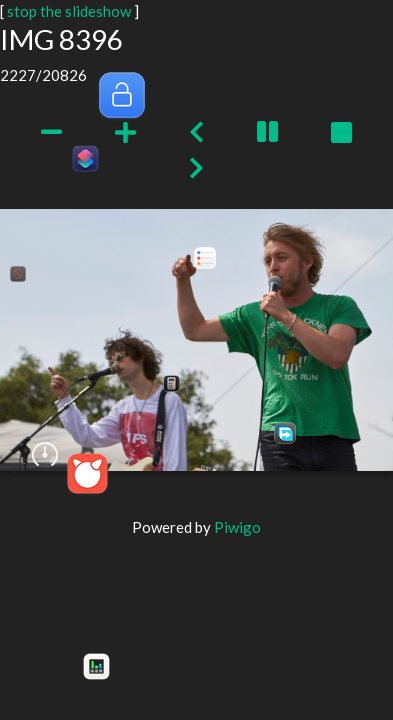  Describe the element at coordinates (87, 473) in the screenshot. I see `open FreeBSD application` at that location.